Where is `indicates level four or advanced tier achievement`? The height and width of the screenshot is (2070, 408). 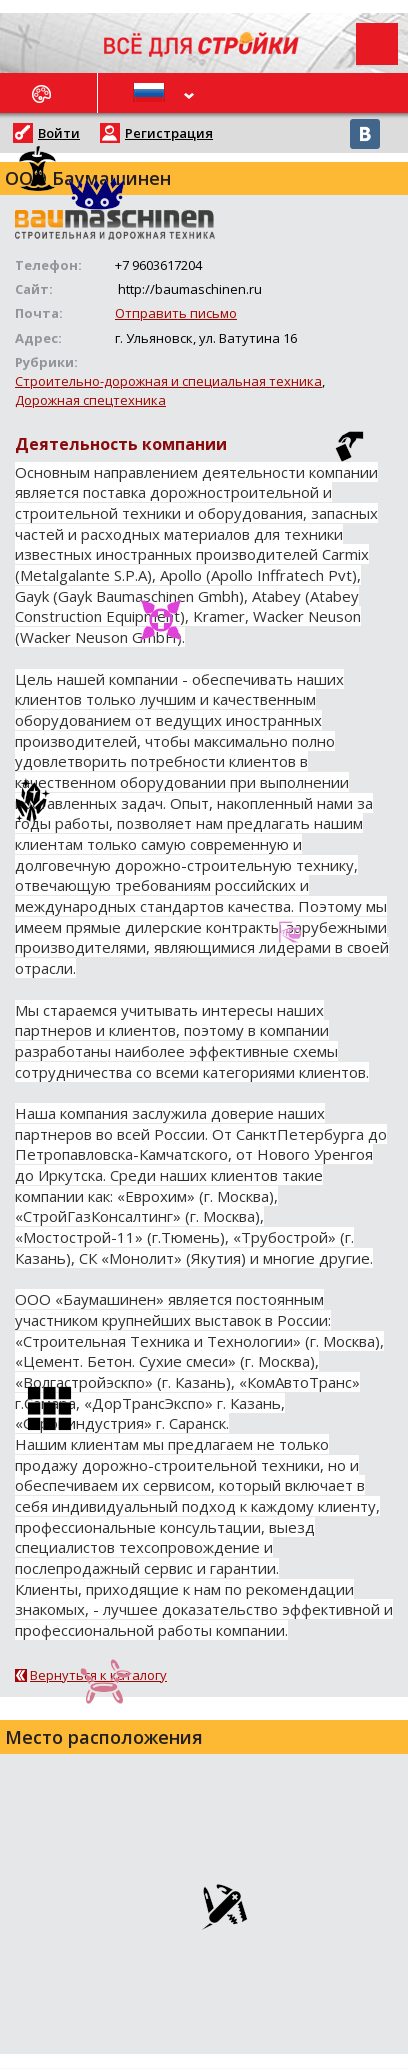 indicates level four or advanced tier achievement is located at coordinates (161, 620).